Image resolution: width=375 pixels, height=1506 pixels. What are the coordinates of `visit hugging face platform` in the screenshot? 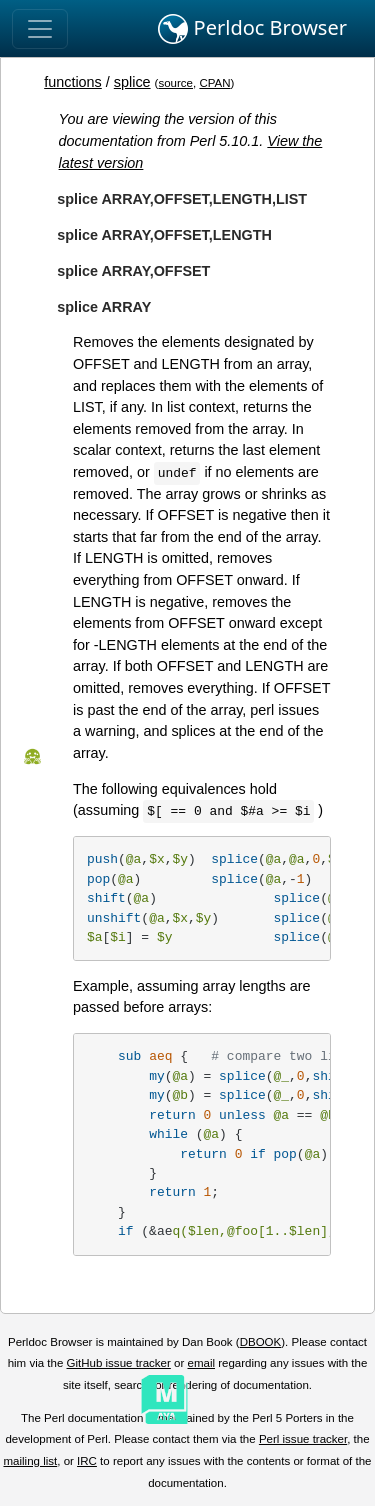 It's located at (32, 756).